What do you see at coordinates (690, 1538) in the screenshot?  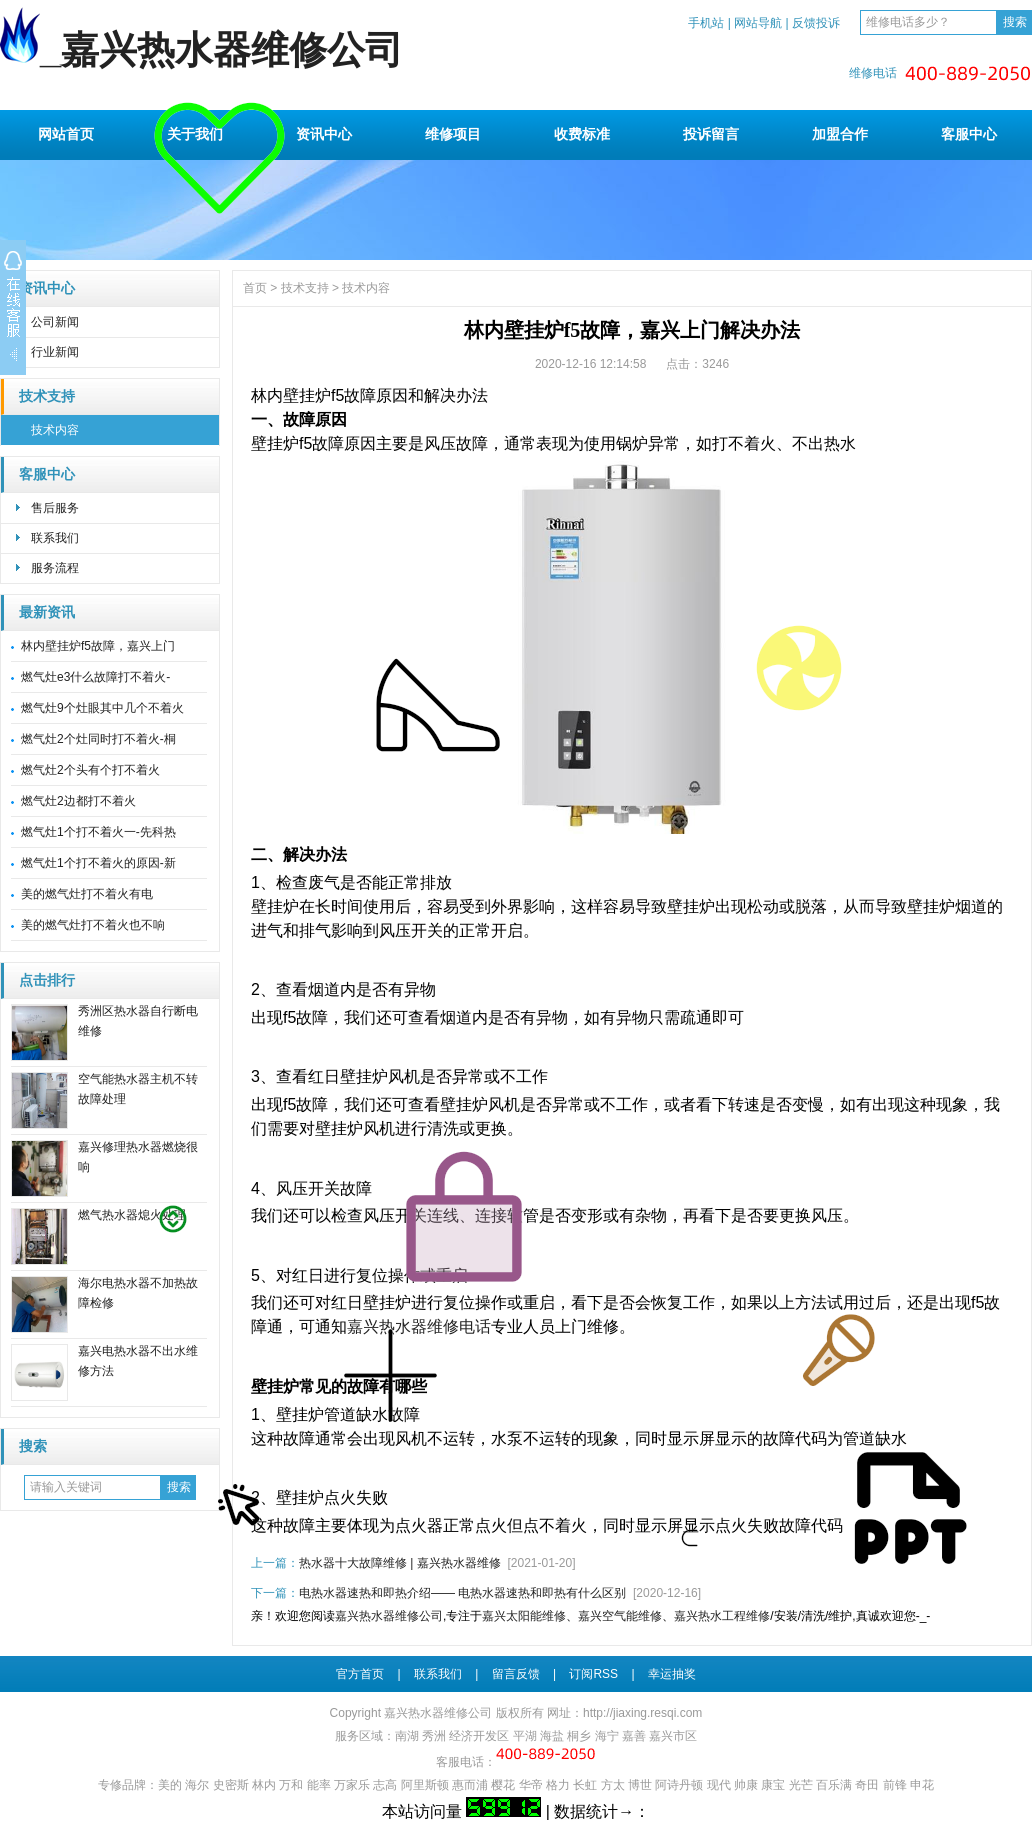 I see `indicates a proper subset relationship in mathematical notation` at bounding box center [690, 1538].